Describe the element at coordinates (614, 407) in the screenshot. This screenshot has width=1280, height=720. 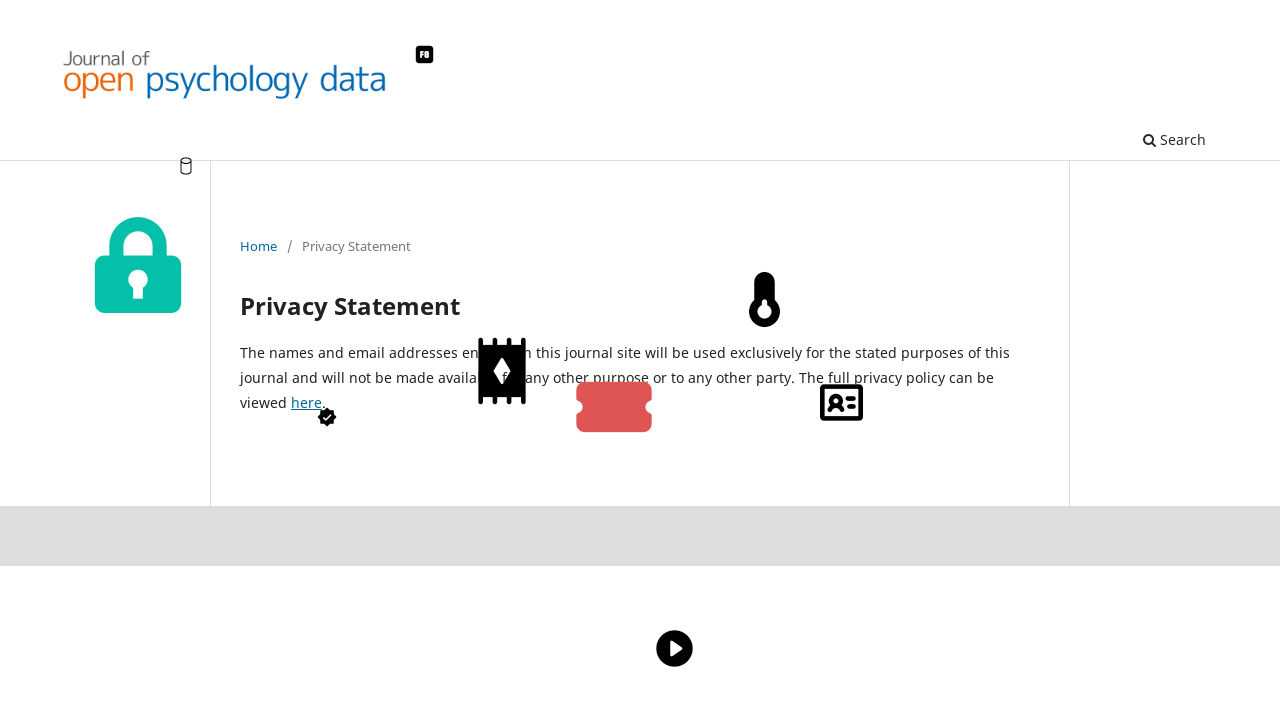
I see `view your tickets or passes` at that location.